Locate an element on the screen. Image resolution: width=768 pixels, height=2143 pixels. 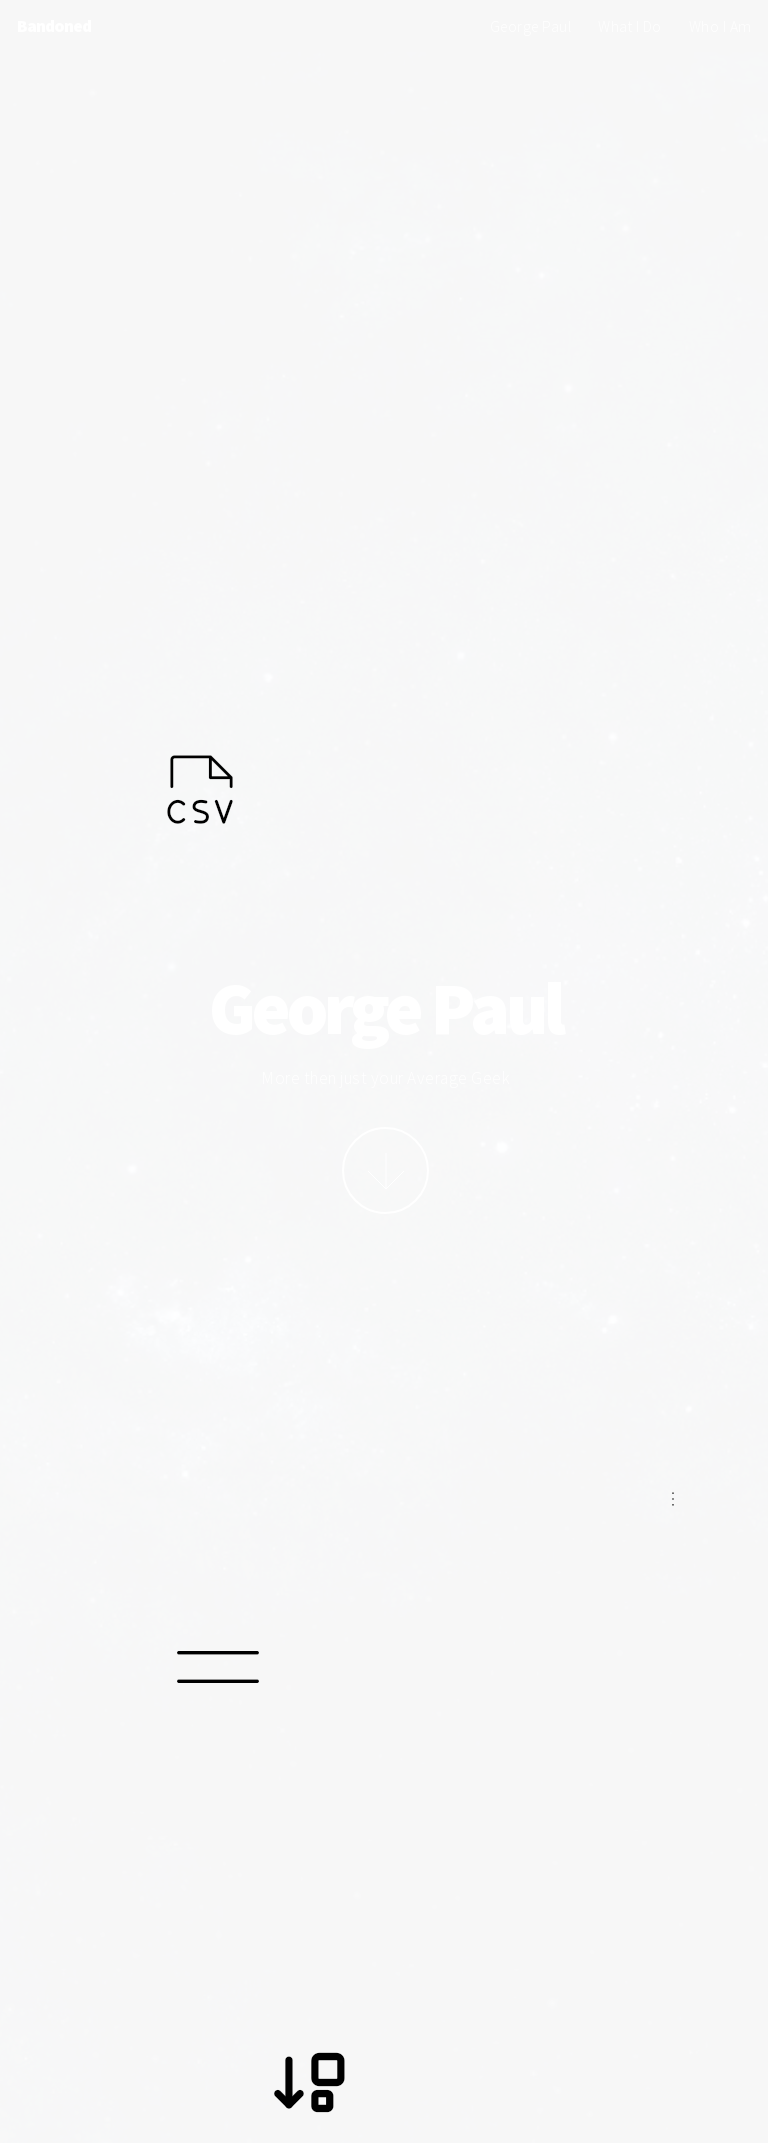
indicates equality or comparison between values is located at coordinates (218, 1667).